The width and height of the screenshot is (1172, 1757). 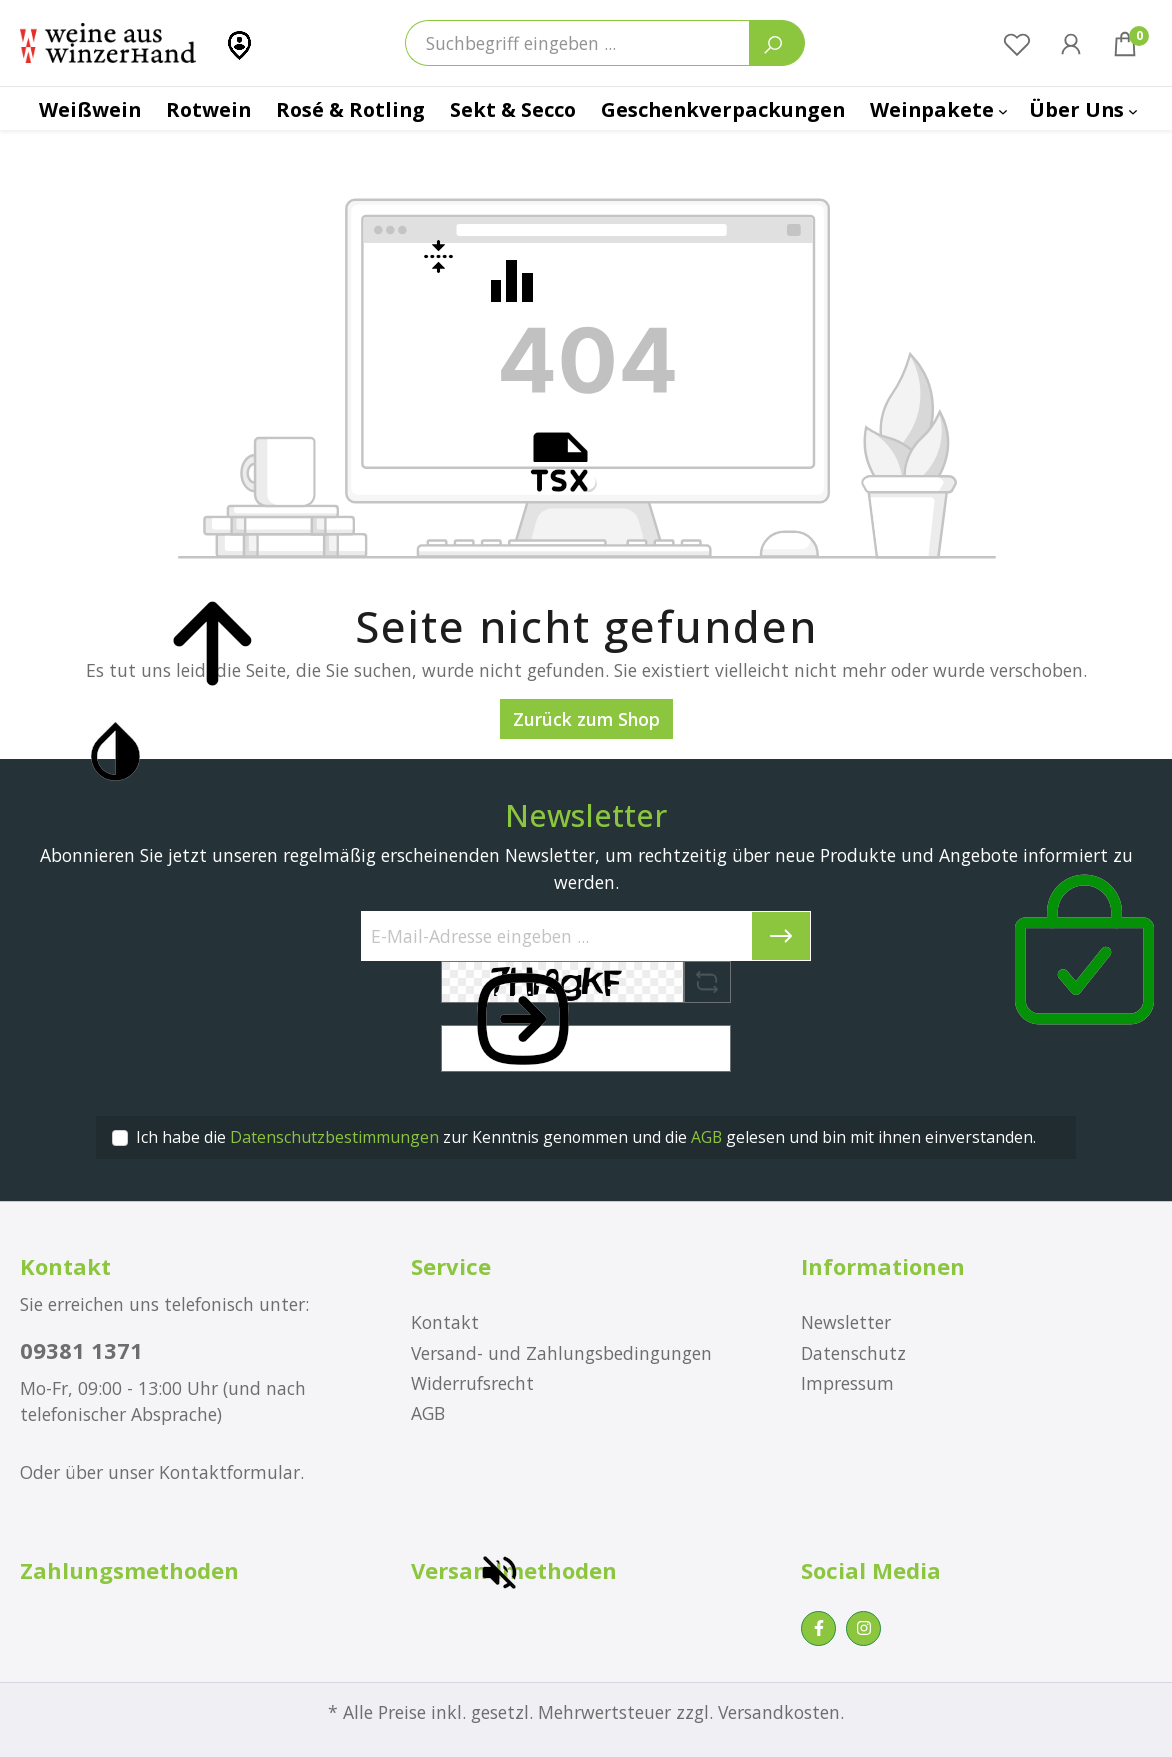 I want to click on collapse or hide content section, so click(x=438, y=256).